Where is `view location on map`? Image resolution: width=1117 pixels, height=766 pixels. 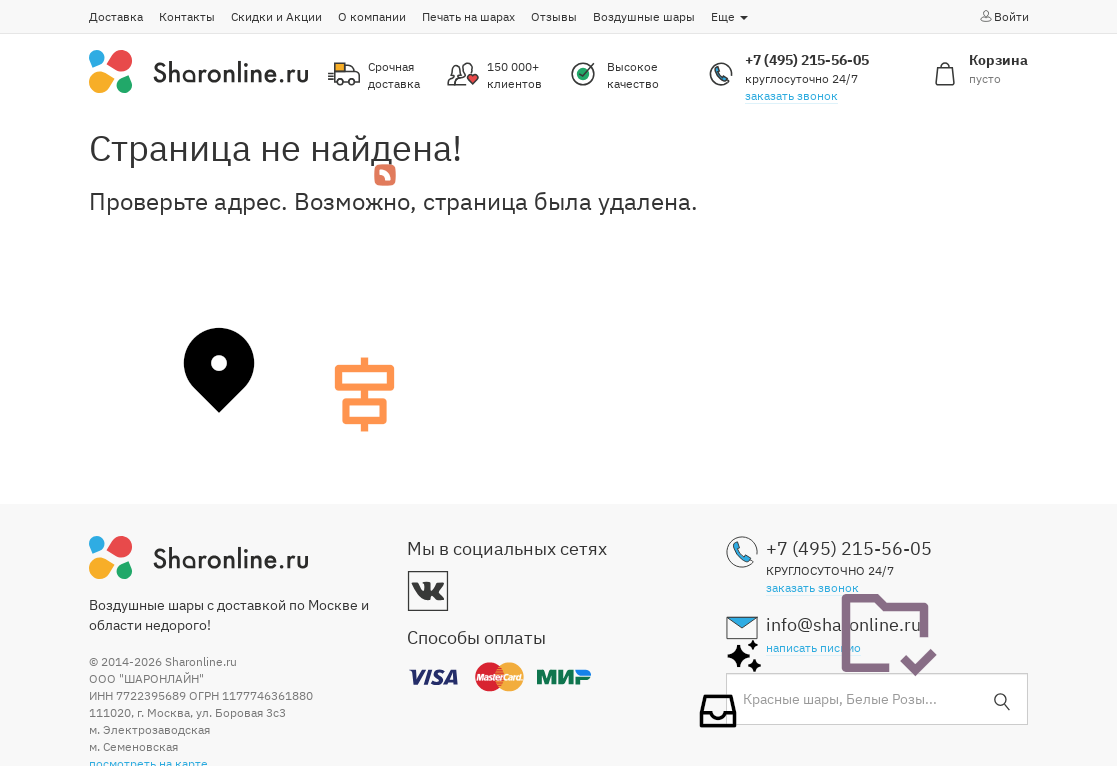 view location on map is located at coordinates (219, 367).